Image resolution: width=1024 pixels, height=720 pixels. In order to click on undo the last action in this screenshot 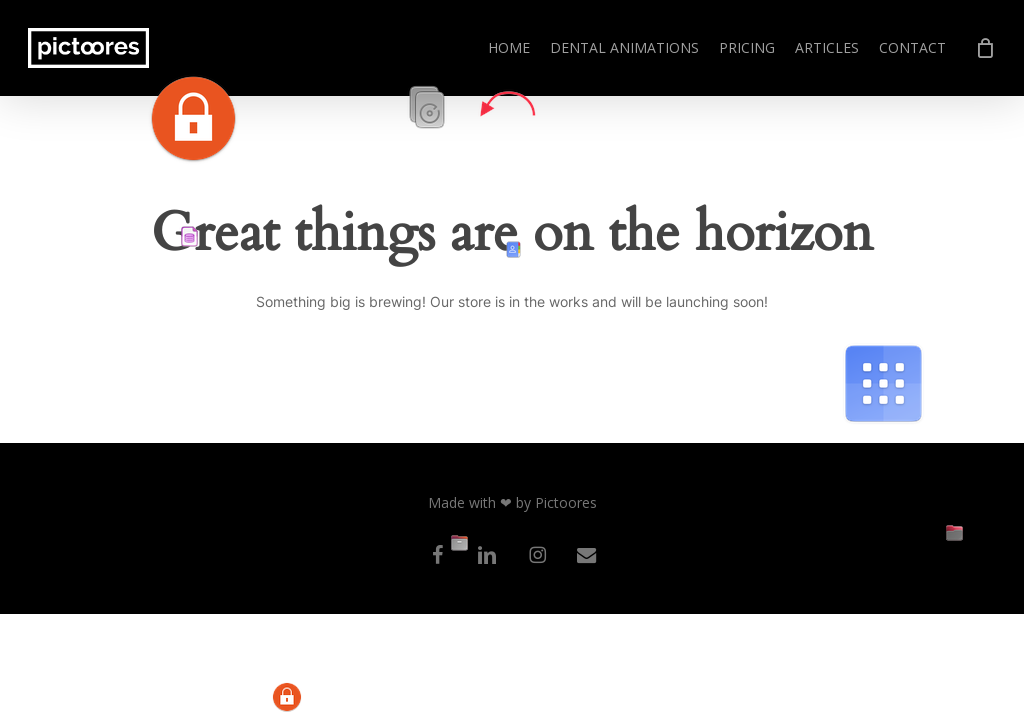, I will do `click(507, 103)`.